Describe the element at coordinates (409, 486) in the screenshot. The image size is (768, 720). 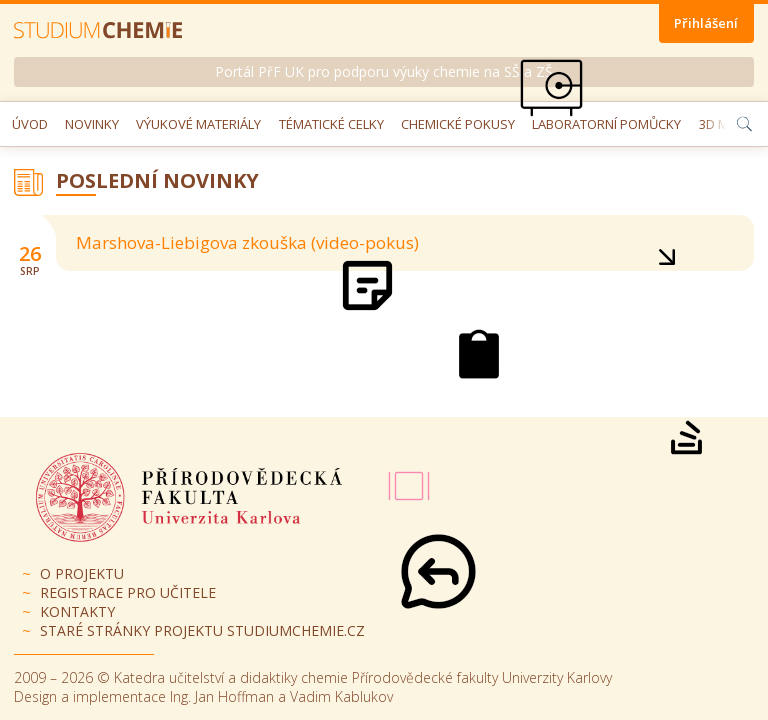
I see `start a slideshow presentation` at that location.